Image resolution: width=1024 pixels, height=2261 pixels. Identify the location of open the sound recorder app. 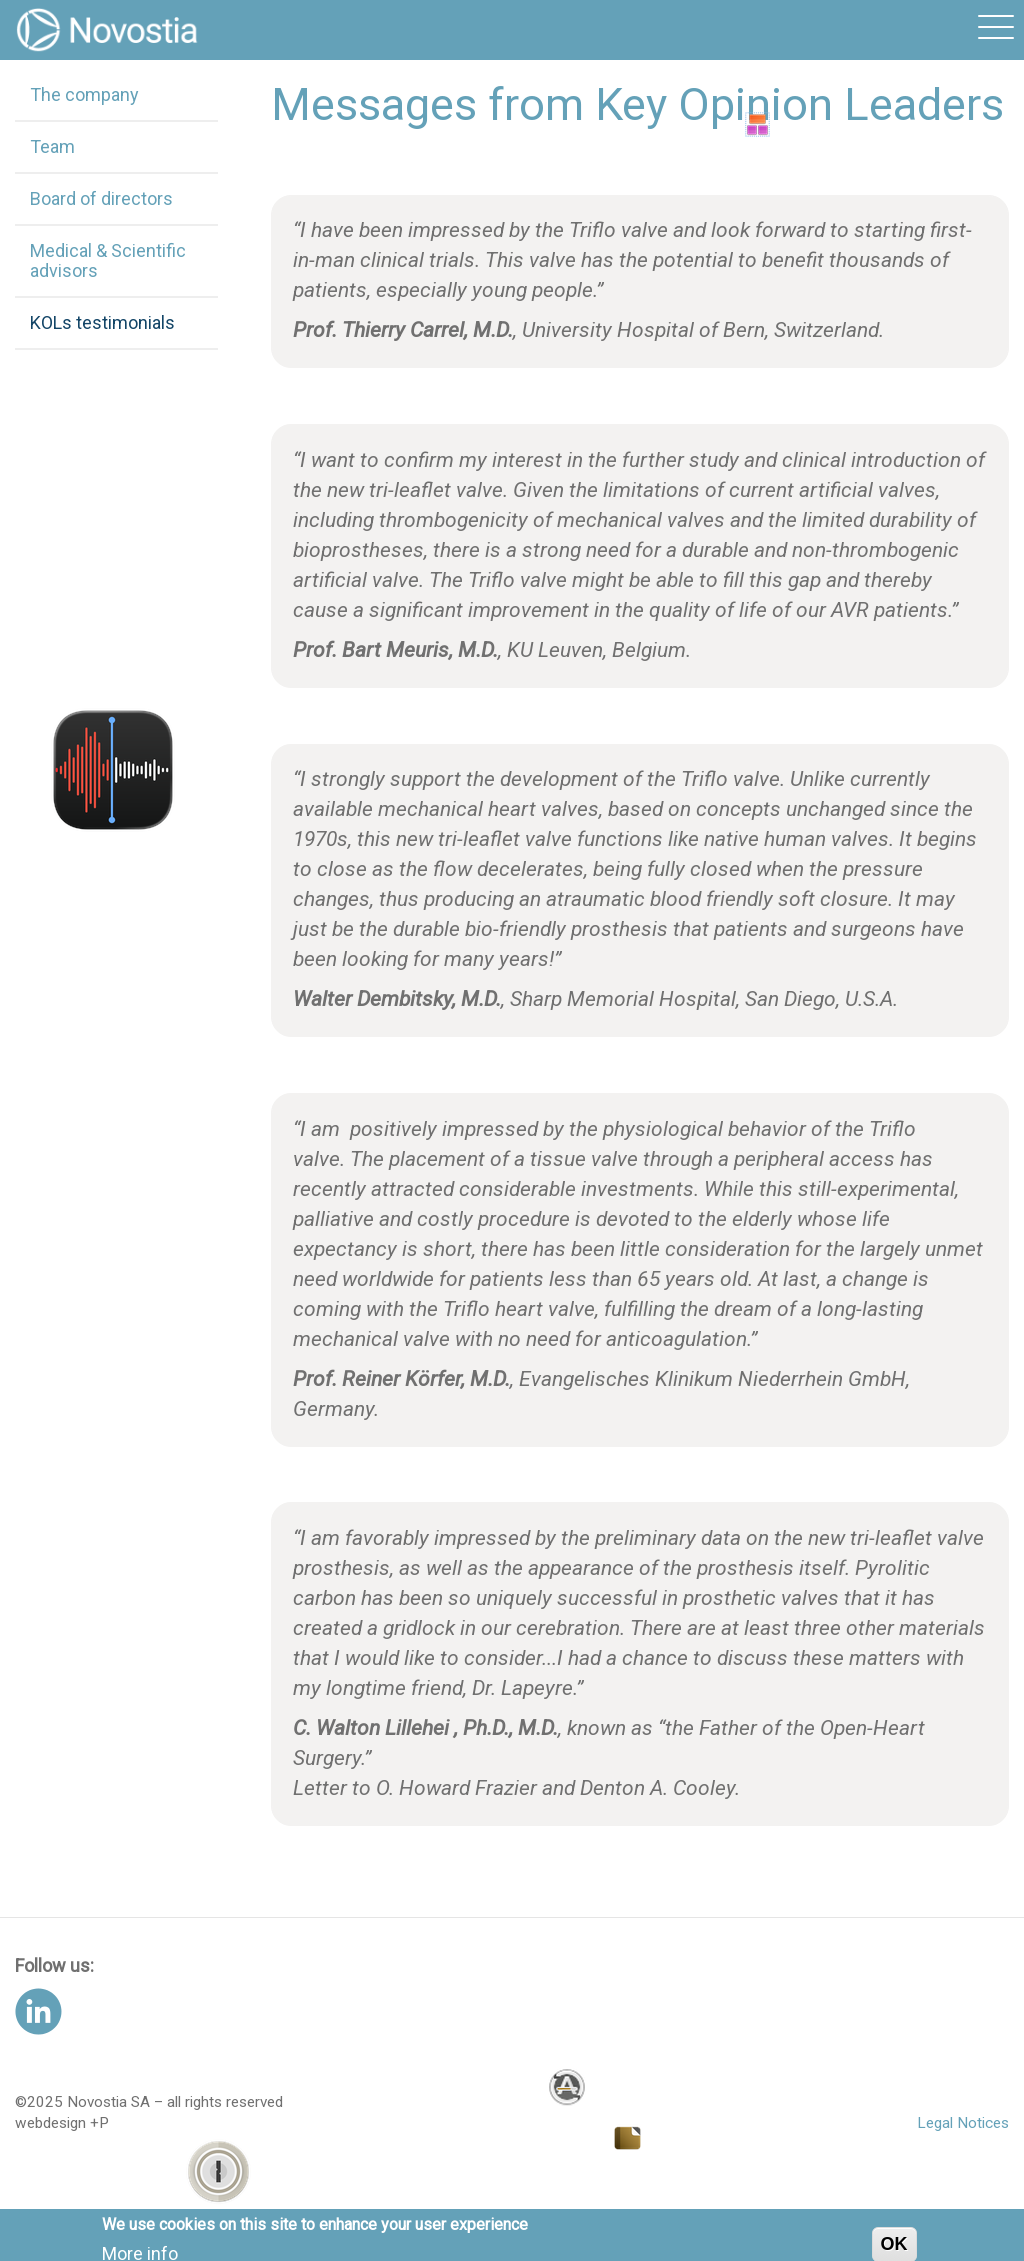
(113, 770).